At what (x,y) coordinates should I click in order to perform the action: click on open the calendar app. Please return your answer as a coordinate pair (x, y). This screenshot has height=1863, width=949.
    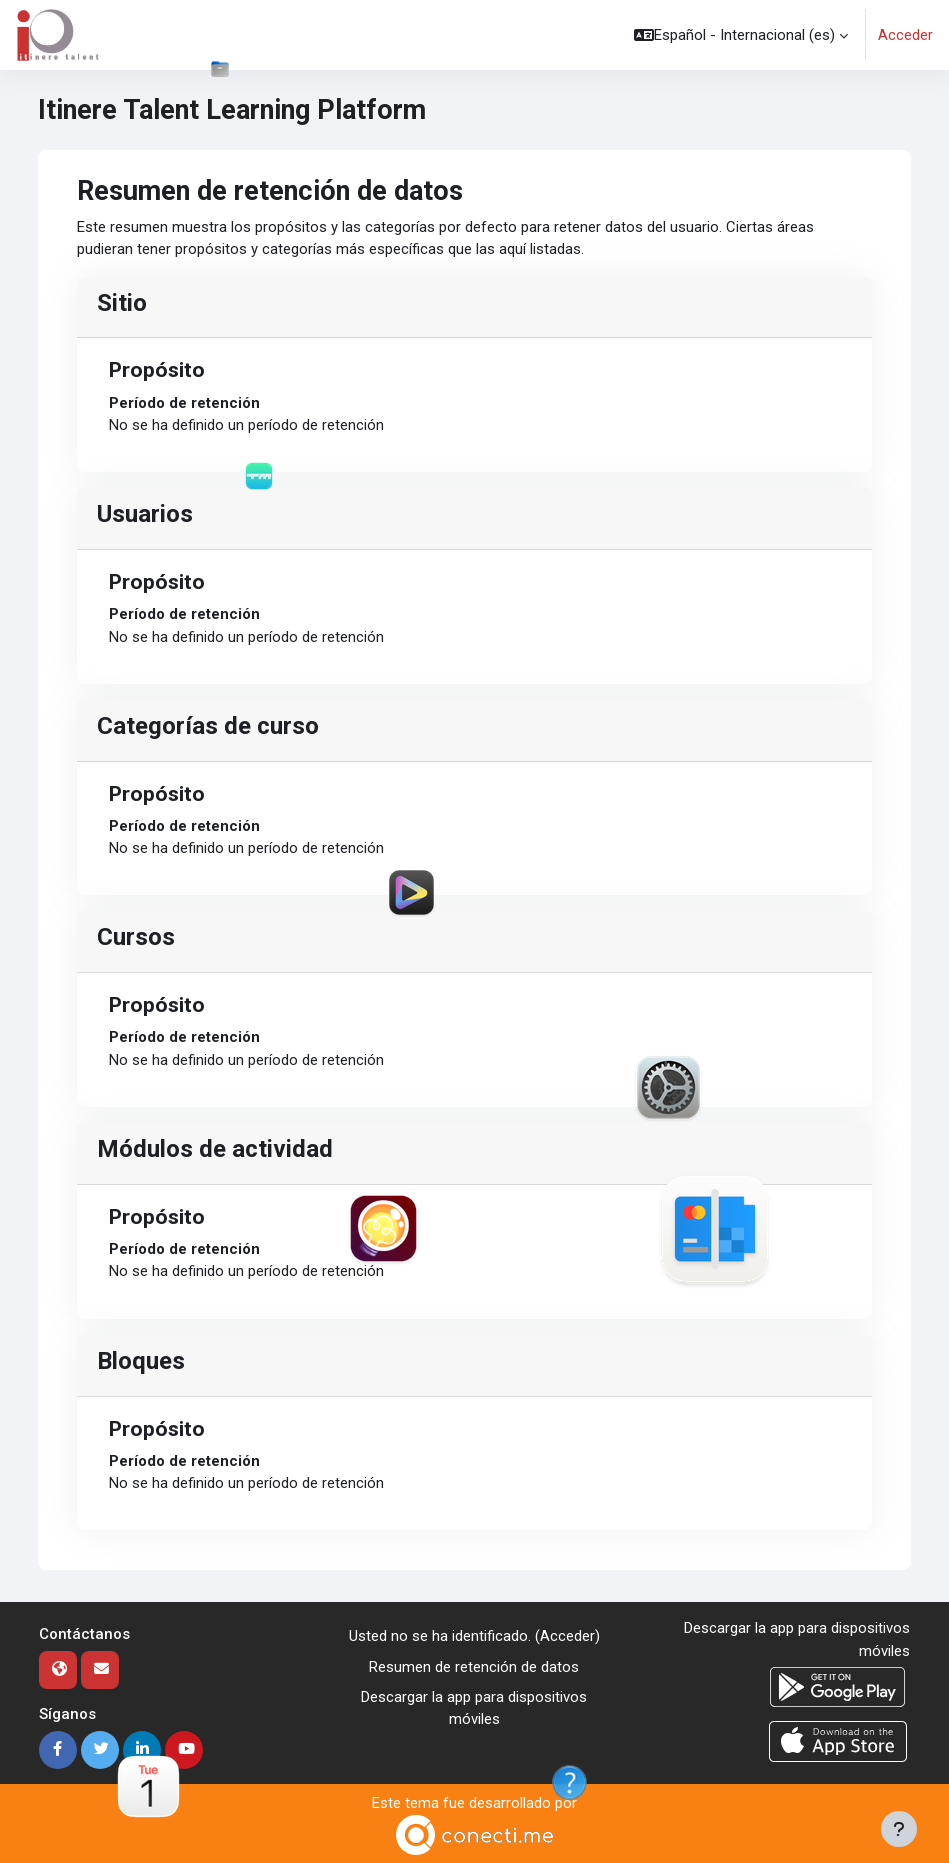
    Looking at the image, I should click on (148, 1786).